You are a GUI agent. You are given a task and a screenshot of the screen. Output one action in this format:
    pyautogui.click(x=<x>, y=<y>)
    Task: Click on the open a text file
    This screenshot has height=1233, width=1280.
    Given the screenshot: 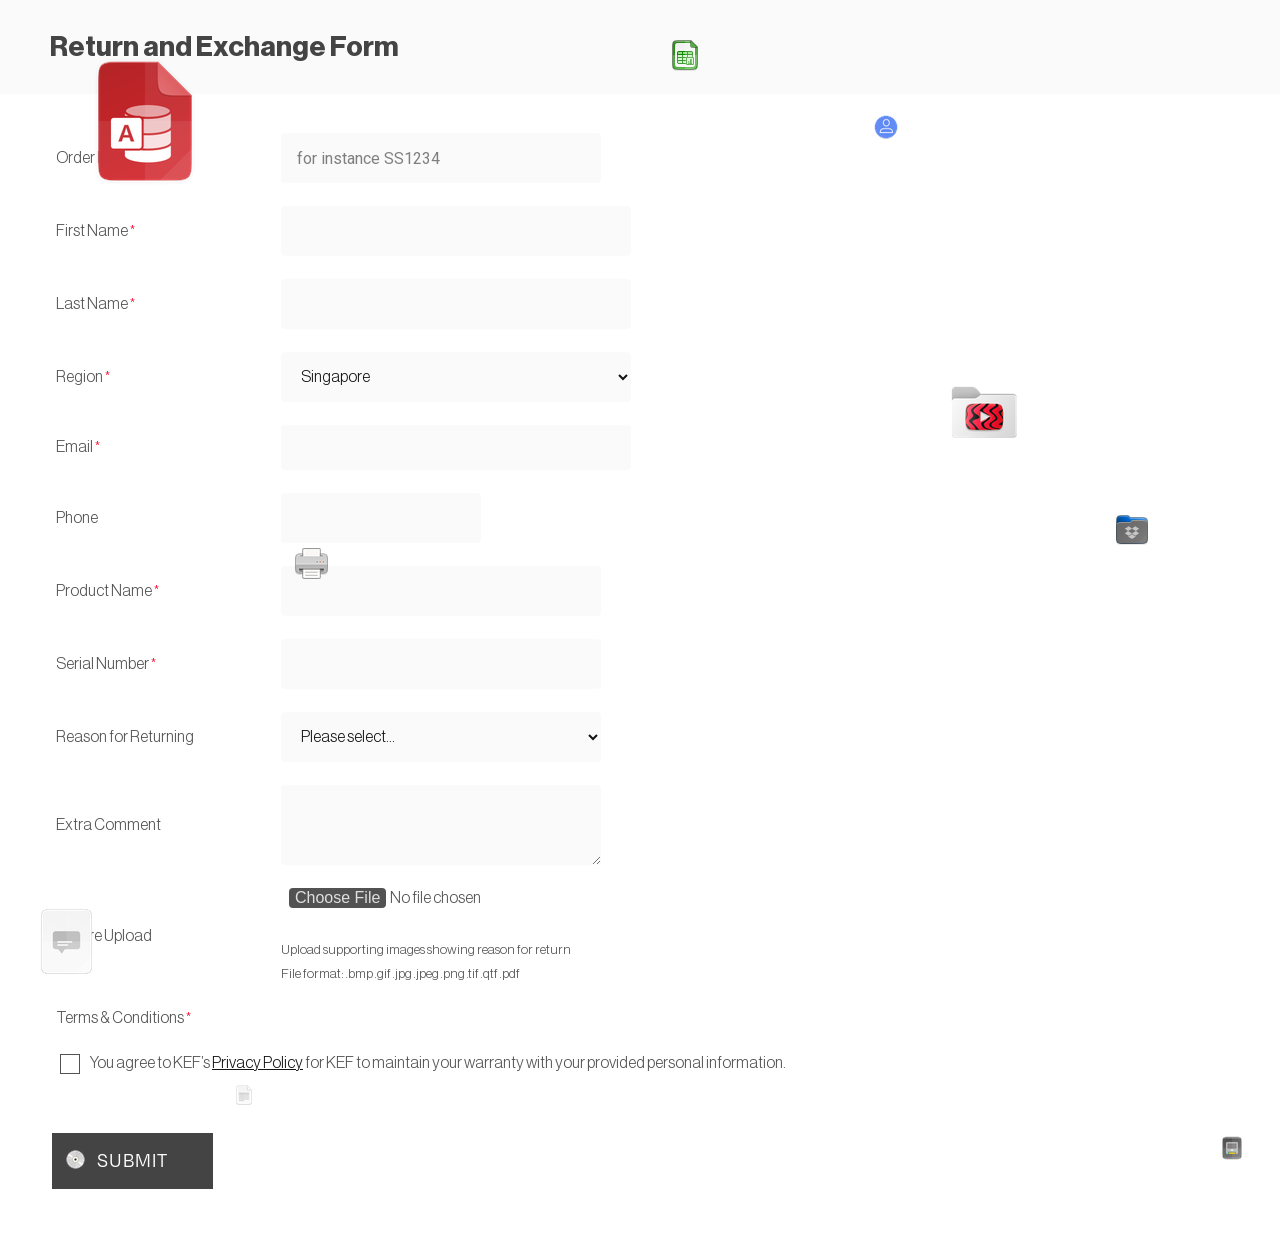 What is the action you would take?
    pyautogui.click(x=244, y=1095)
    